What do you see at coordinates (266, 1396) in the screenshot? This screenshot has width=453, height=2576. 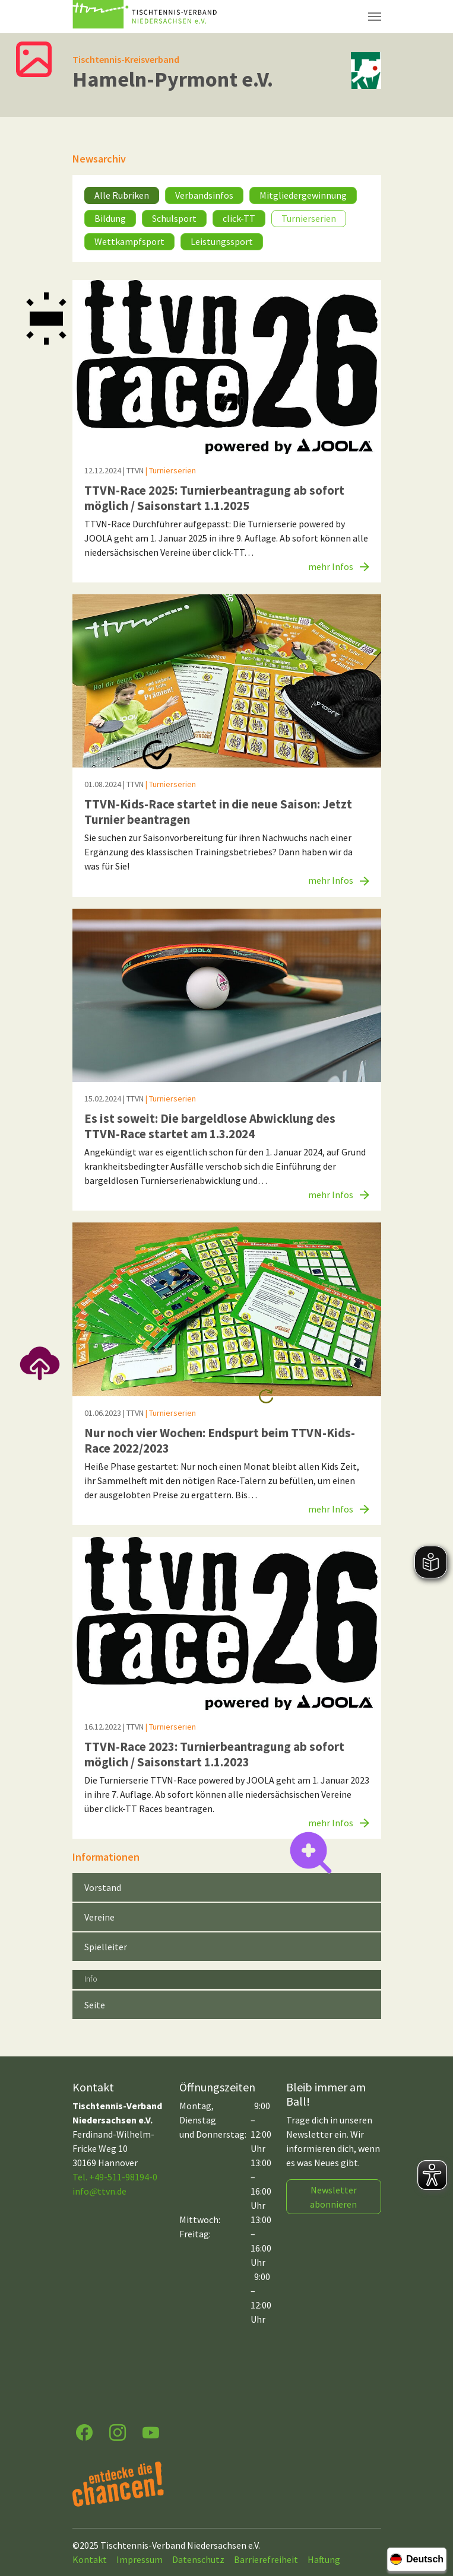 I see `refresh or reload the current page` at bounding box center [266, 1396].